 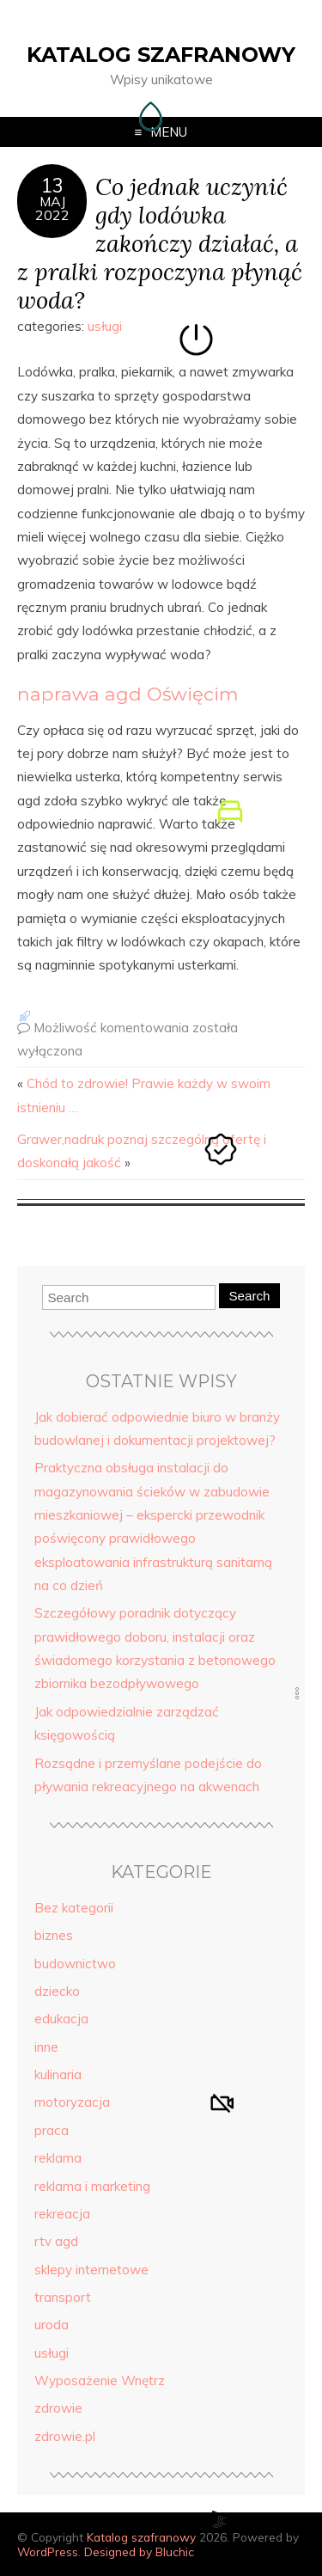 I want to click on turn device on or off, so click(x=196, y=339).